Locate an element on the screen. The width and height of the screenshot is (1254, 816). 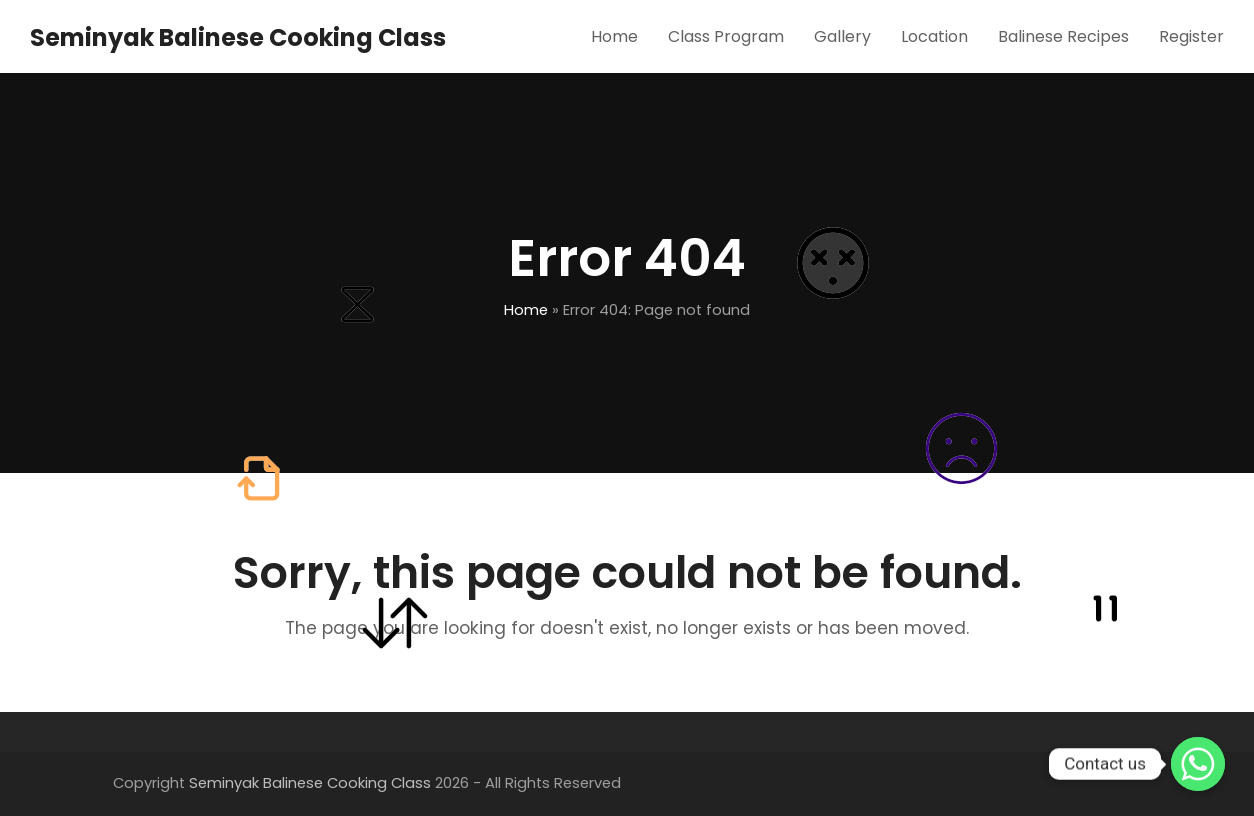
swap or reorder items vertically is located at coordinates (395, 623).